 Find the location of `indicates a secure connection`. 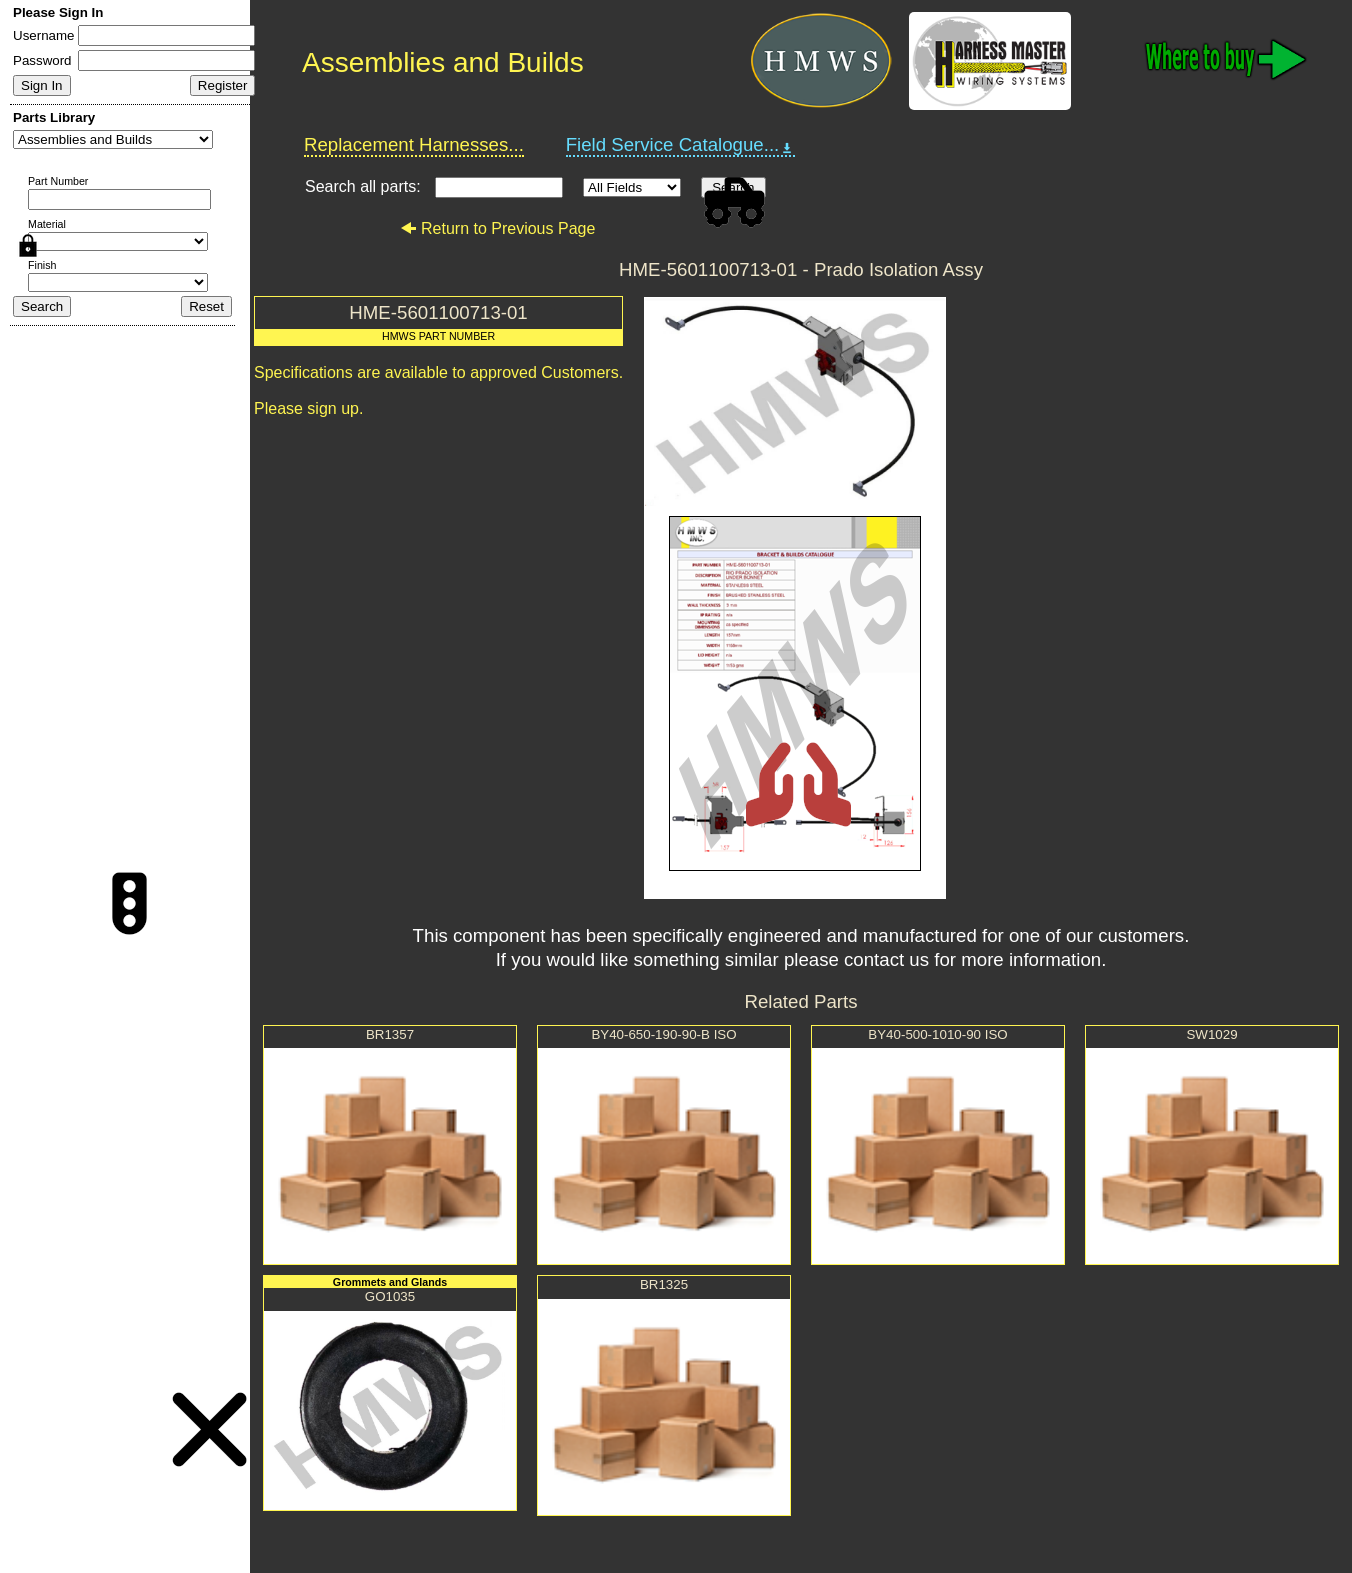

indicates a secure connection is located at coordinates (28, 246).